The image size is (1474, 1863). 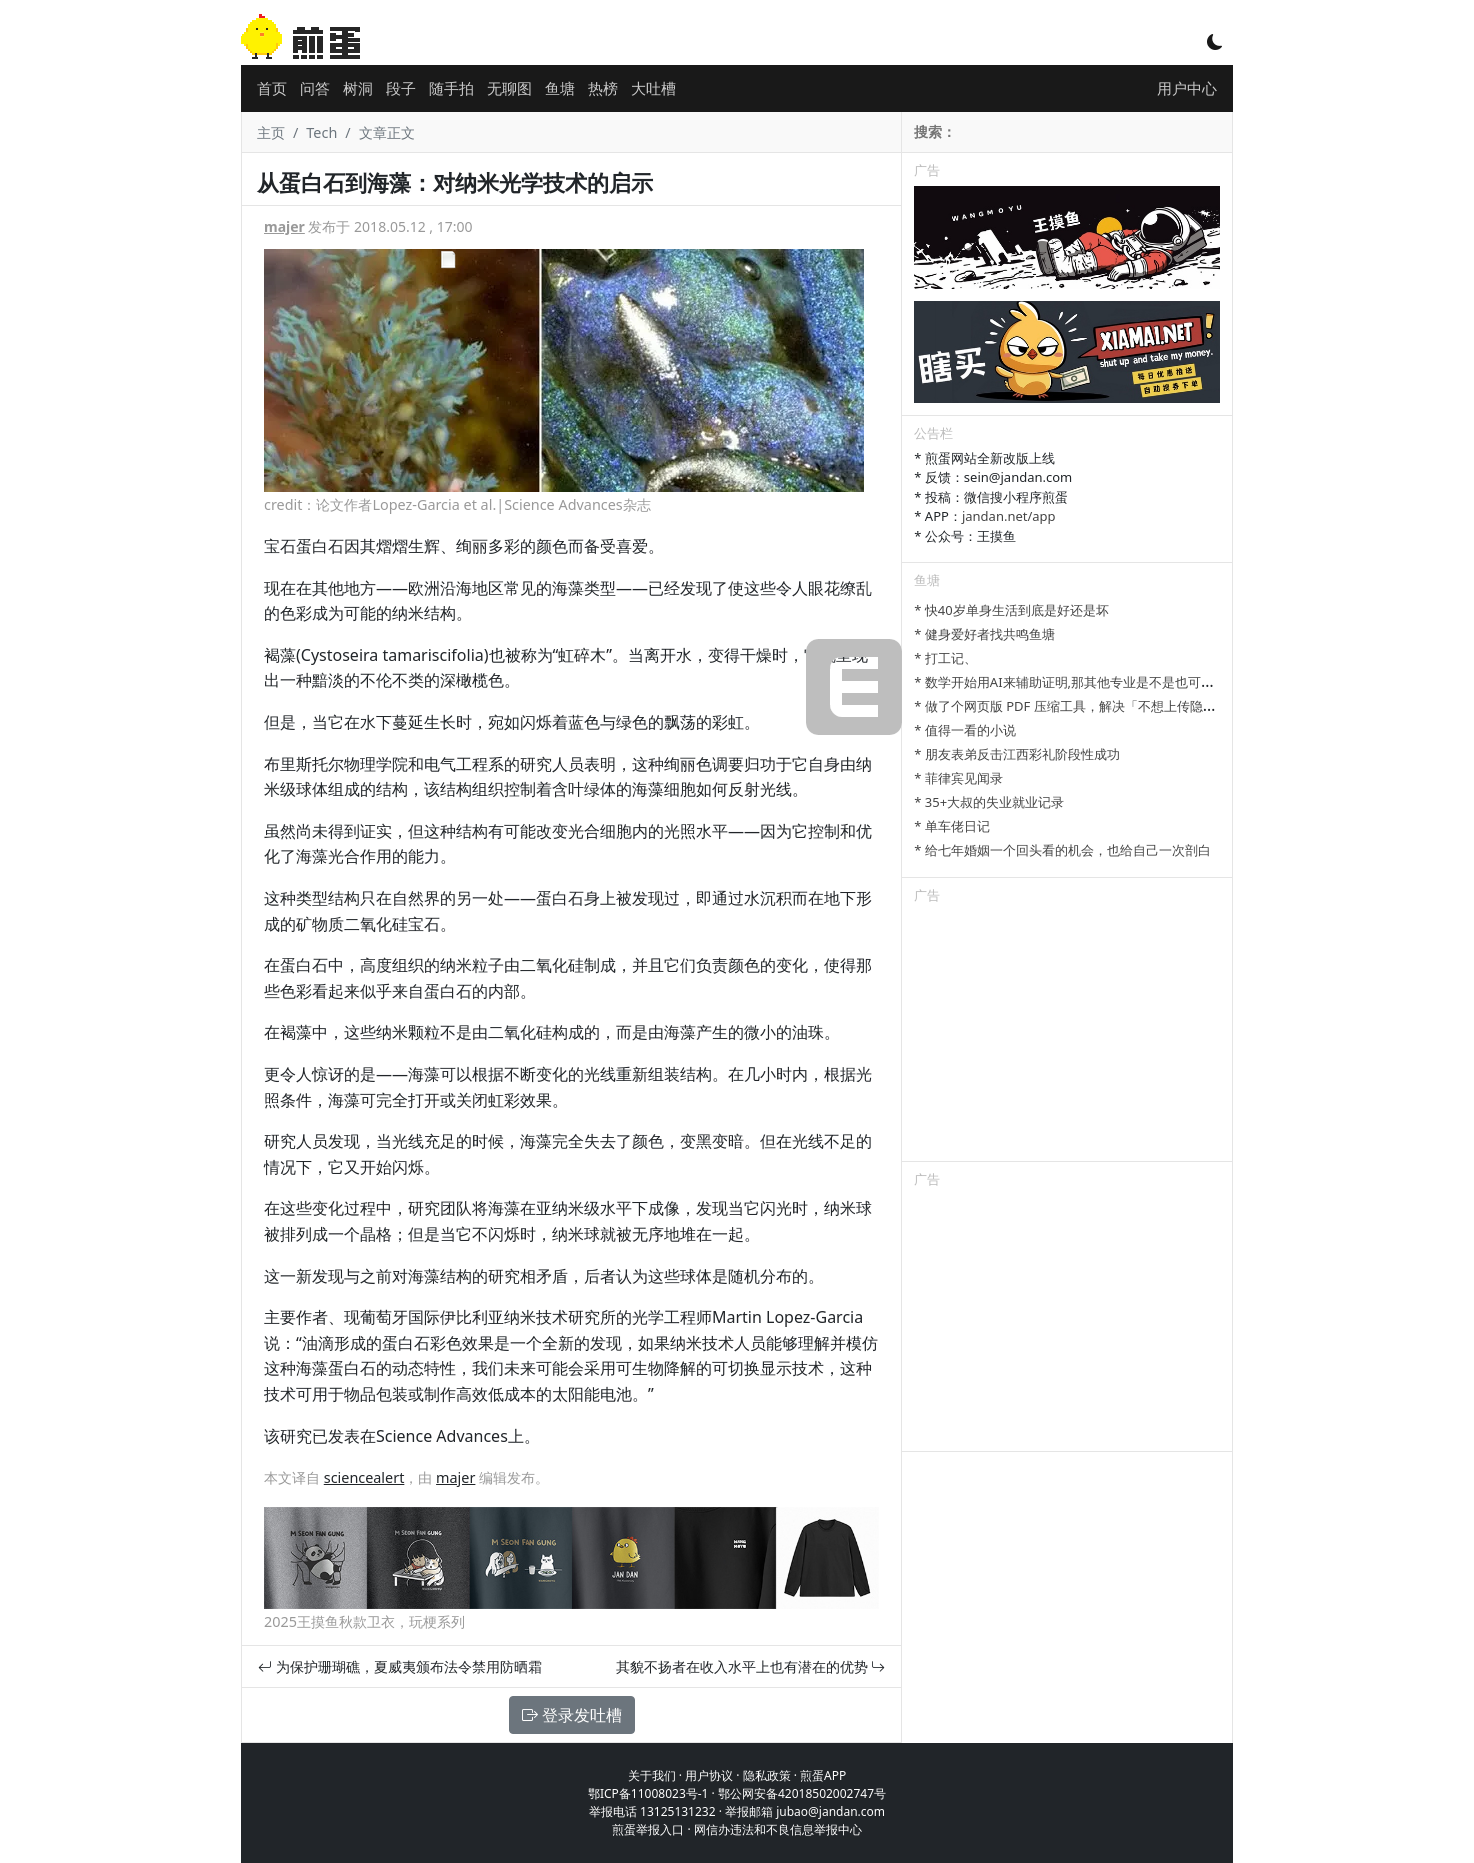 What do you see at coordinates (854, 687) in the screenshot?
I see `indicates EDGE cellular network connection` at bounding box center [854, 687].